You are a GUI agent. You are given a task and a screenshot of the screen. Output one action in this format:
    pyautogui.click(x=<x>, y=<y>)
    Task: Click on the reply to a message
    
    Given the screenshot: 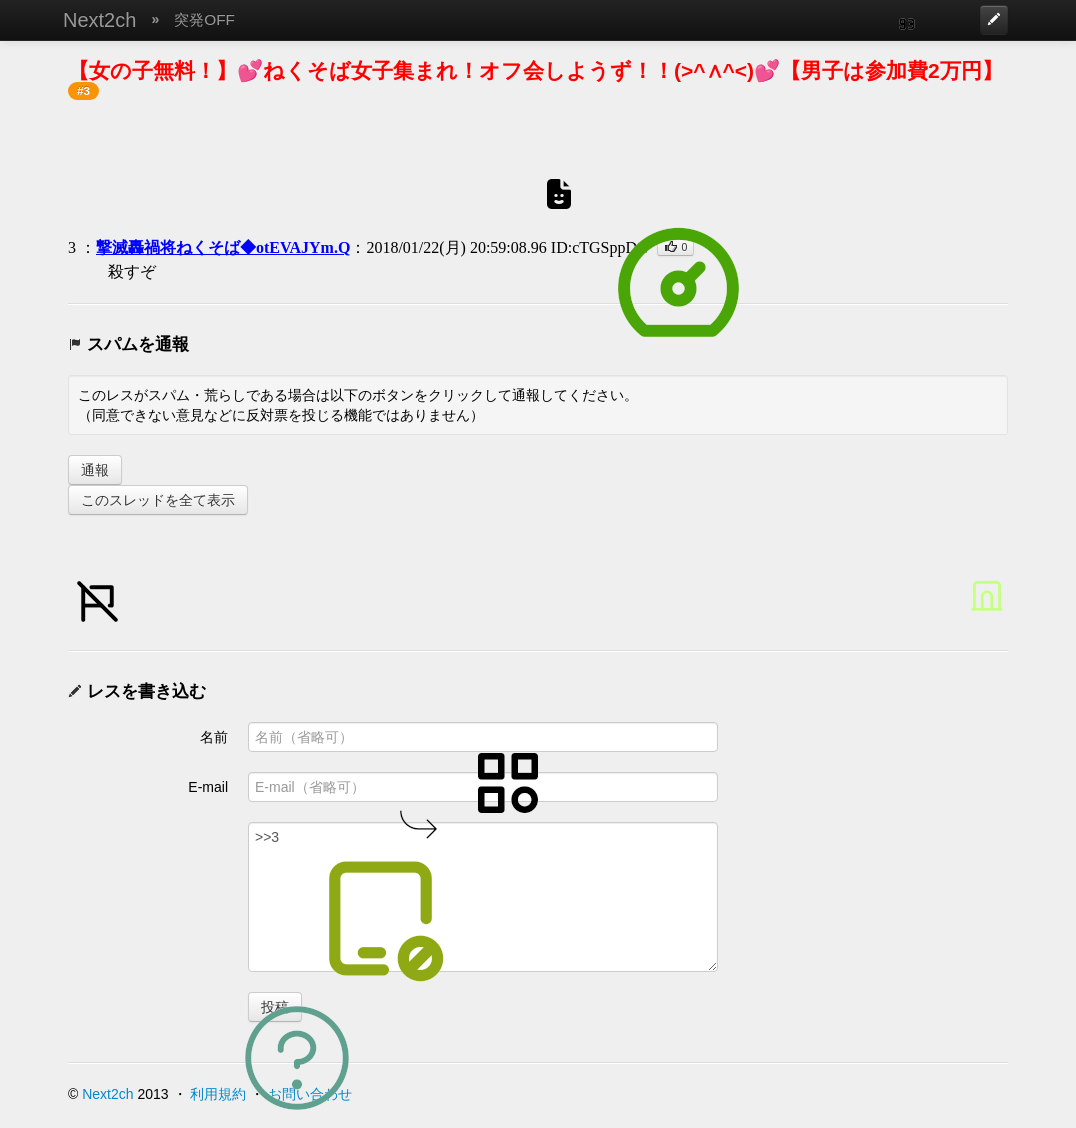 What is the action you would take?
    pyautogui.click(x=418, y=824)
    